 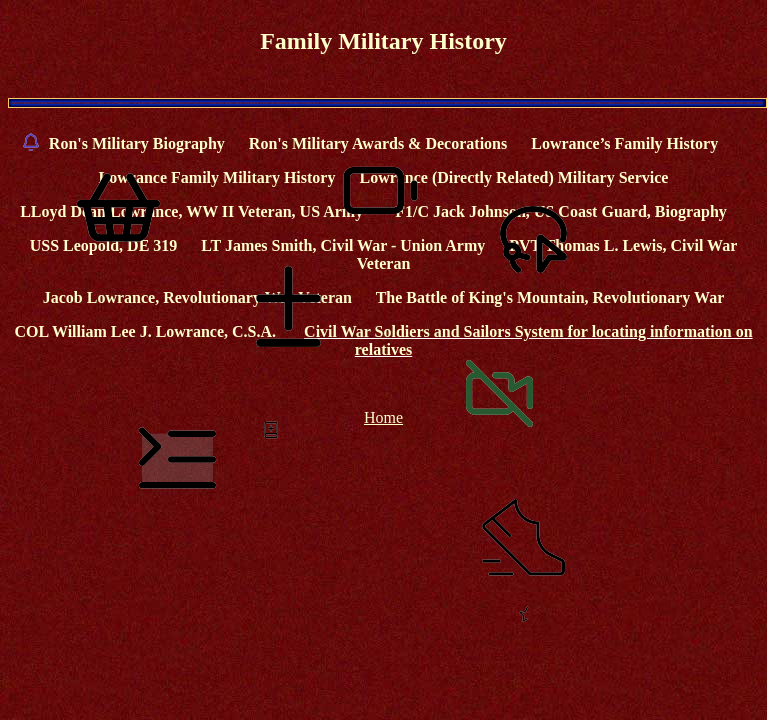 What do you see at coordinates (177, 459) in the screenshot?
I see `increase text indentation` at bounding box center [177, 459].